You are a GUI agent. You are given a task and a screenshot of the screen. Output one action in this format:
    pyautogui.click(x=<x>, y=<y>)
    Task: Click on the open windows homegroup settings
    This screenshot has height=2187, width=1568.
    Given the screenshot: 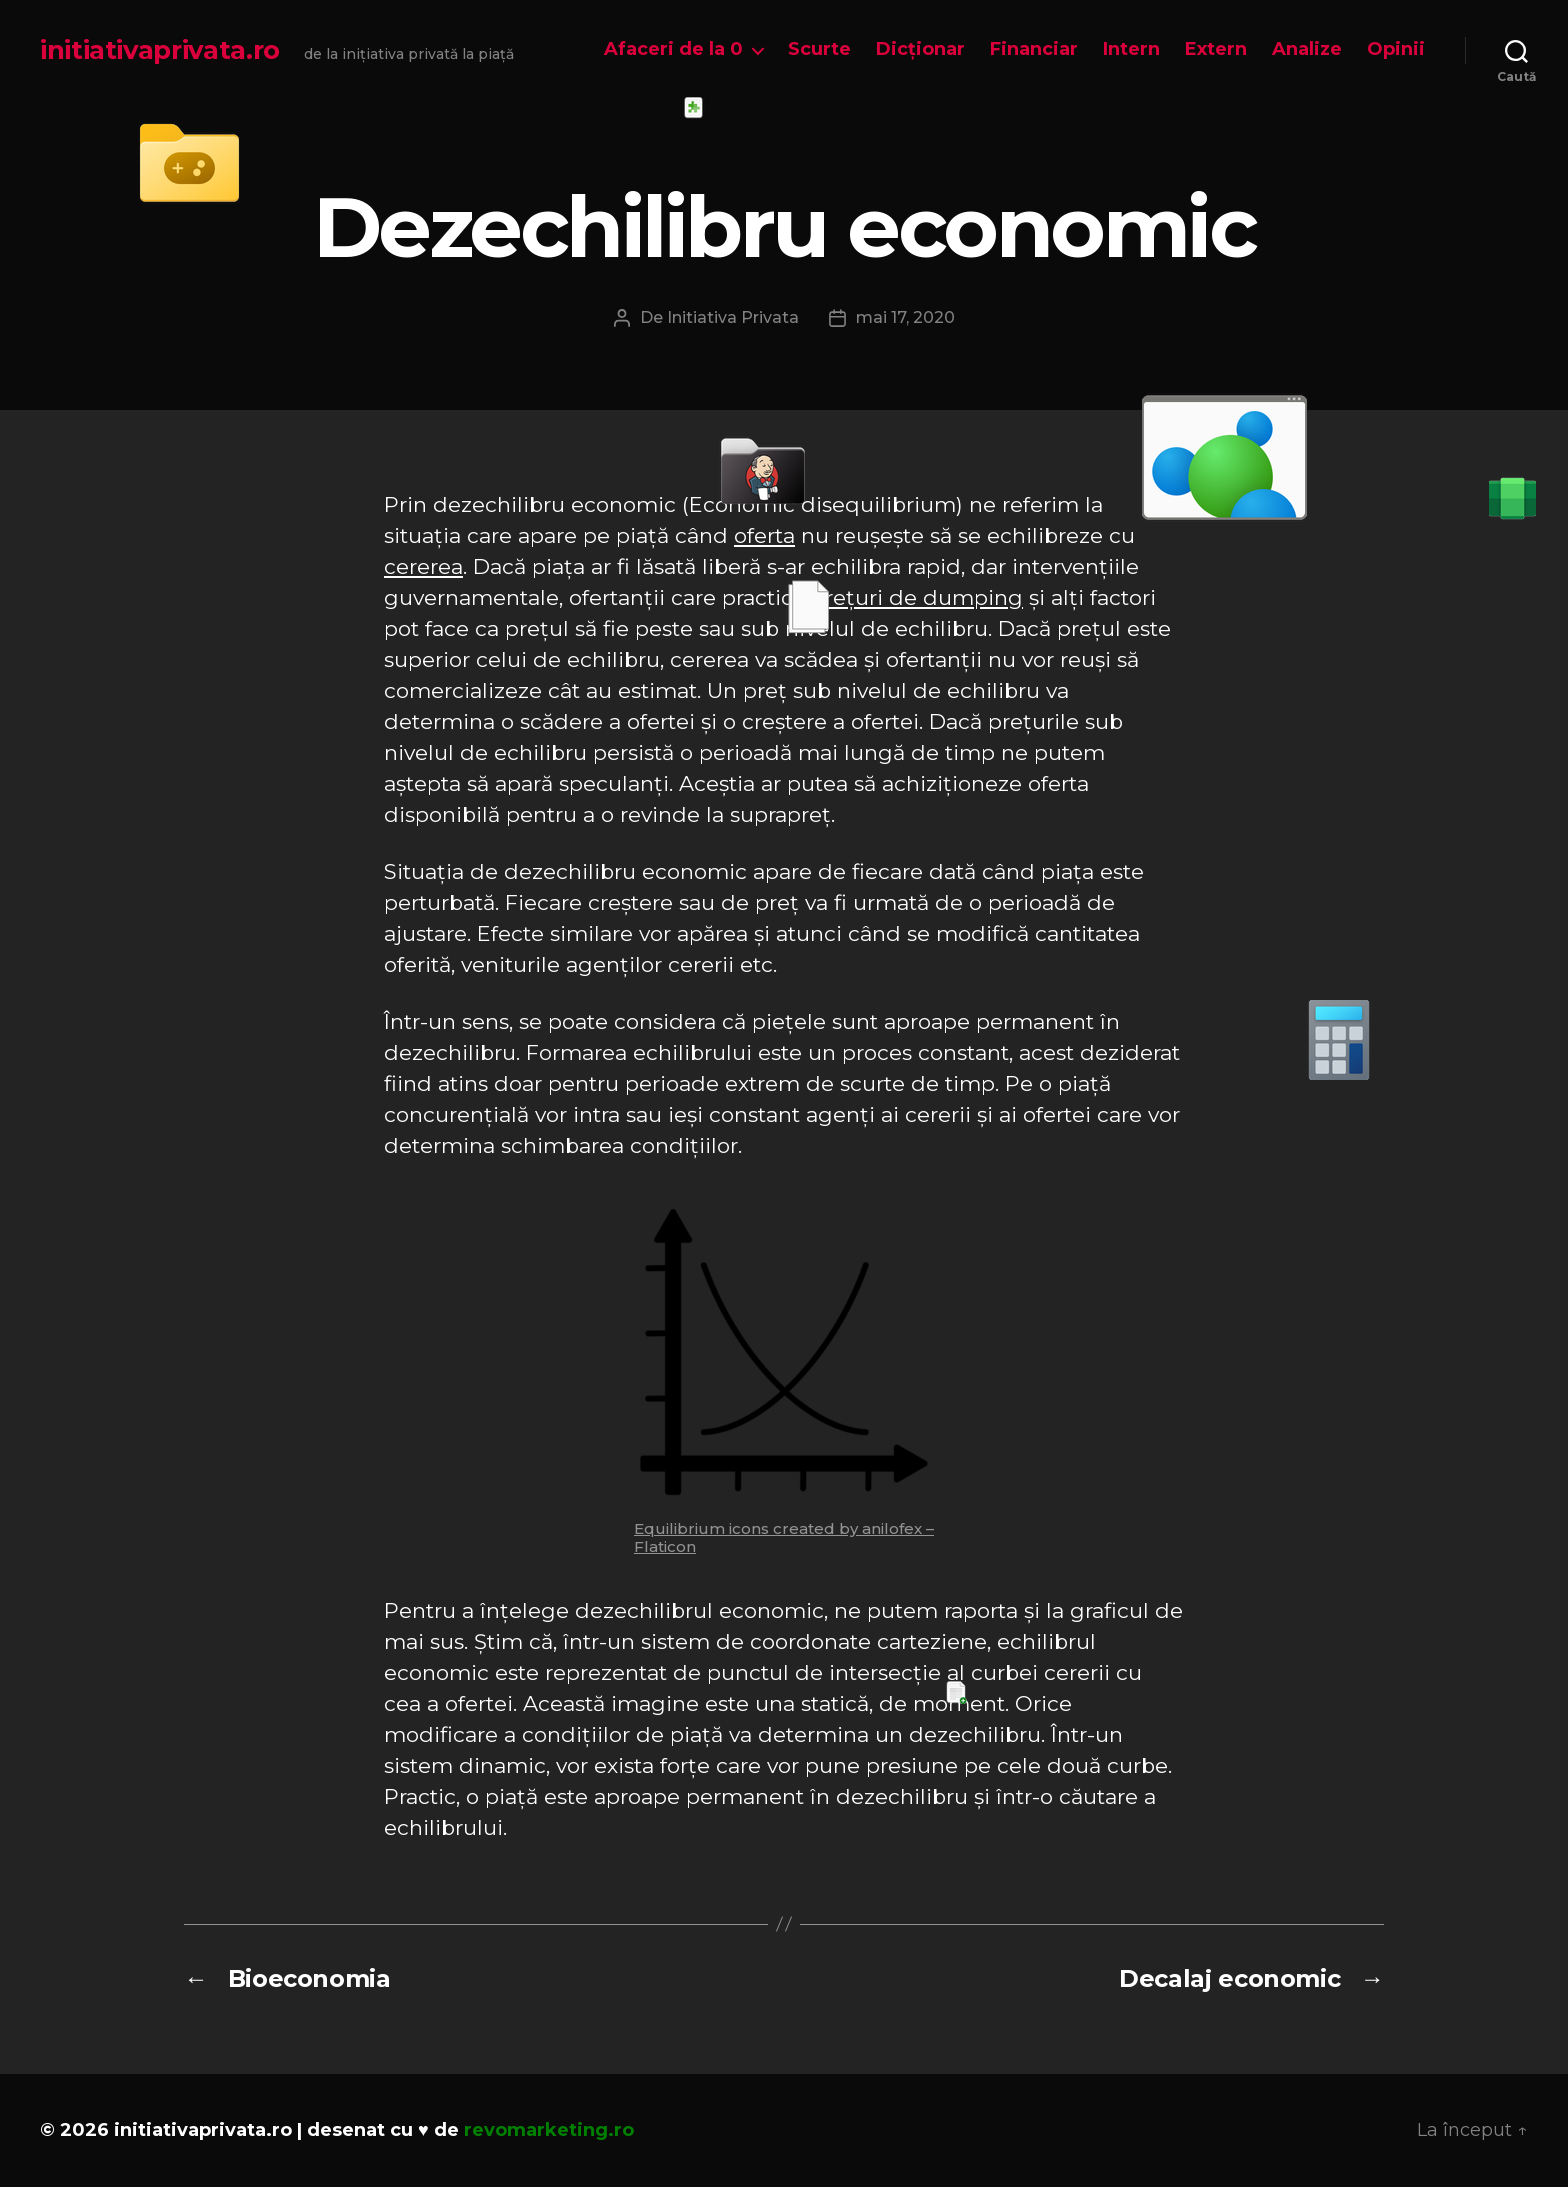 What is the action you would take?
    pyautogui.click(x=1224, y=457)
    